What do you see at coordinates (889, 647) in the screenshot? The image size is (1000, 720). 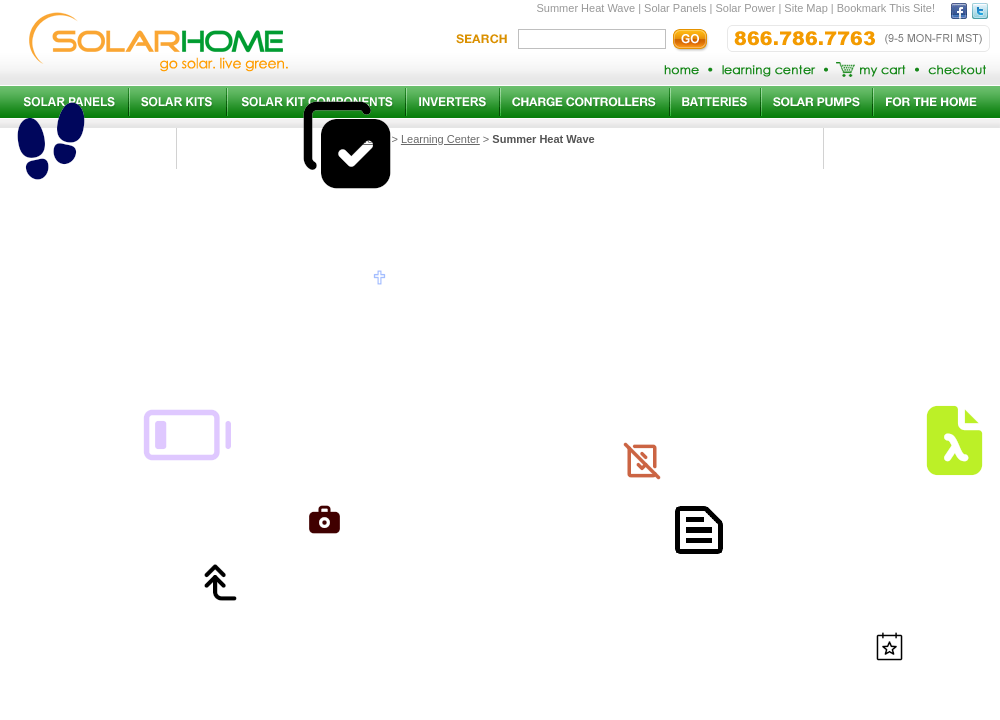 I see `view favorite or starred events` at bounding box center [889, 647].